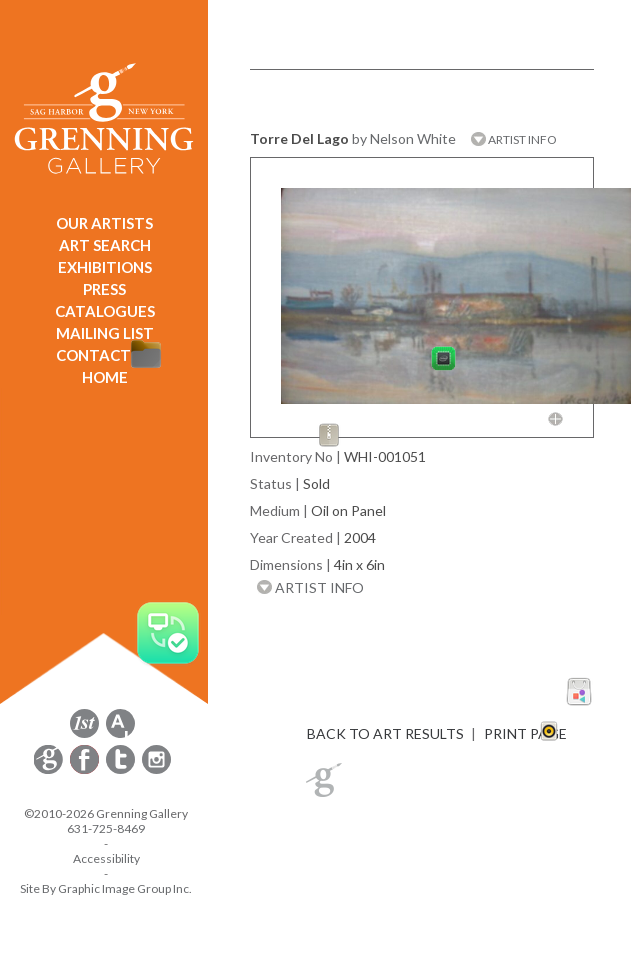  Describe the element at coordinates (329, 435) in the screenshot. I see `open file roller archive manager` at that location.